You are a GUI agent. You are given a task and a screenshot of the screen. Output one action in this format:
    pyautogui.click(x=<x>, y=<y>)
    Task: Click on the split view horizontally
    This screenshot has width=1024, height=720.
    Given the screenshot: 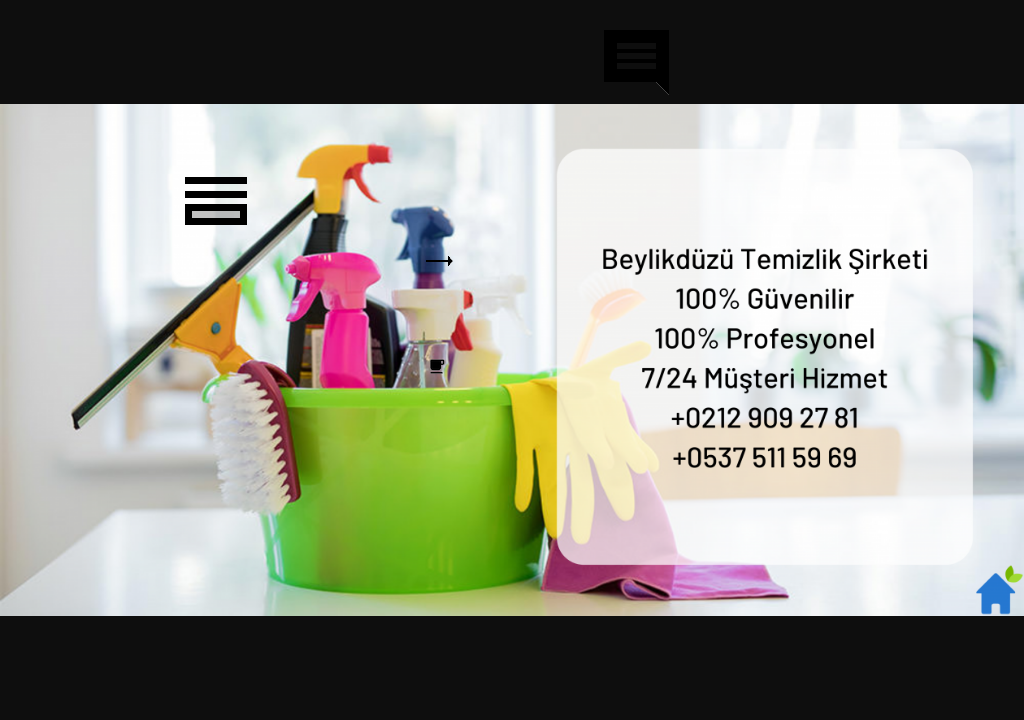 What is the action you would take?
    pyautogui.click(x=216, y=201)
    